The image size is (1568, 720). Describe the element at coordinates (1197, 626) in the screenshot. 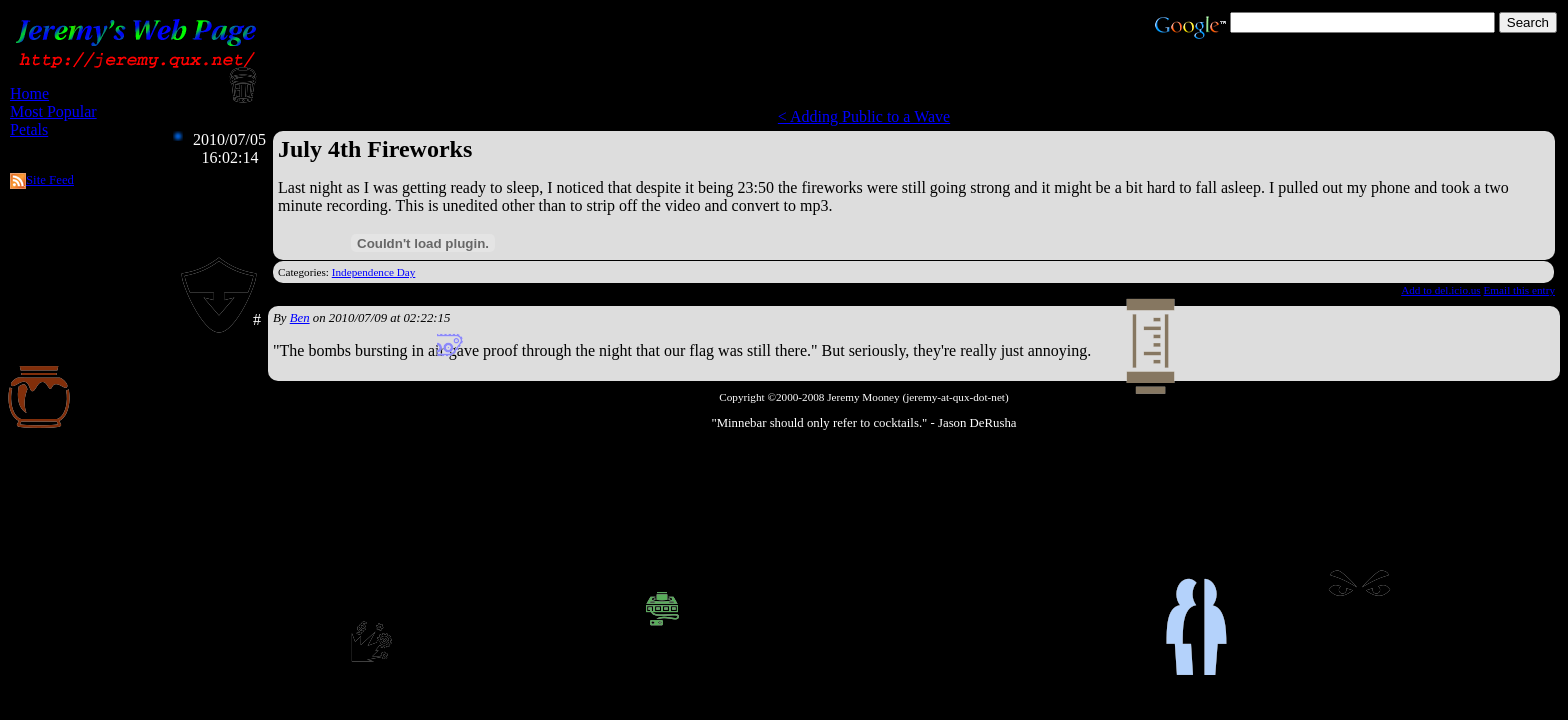

I see `summon a ghost companion` at that location.